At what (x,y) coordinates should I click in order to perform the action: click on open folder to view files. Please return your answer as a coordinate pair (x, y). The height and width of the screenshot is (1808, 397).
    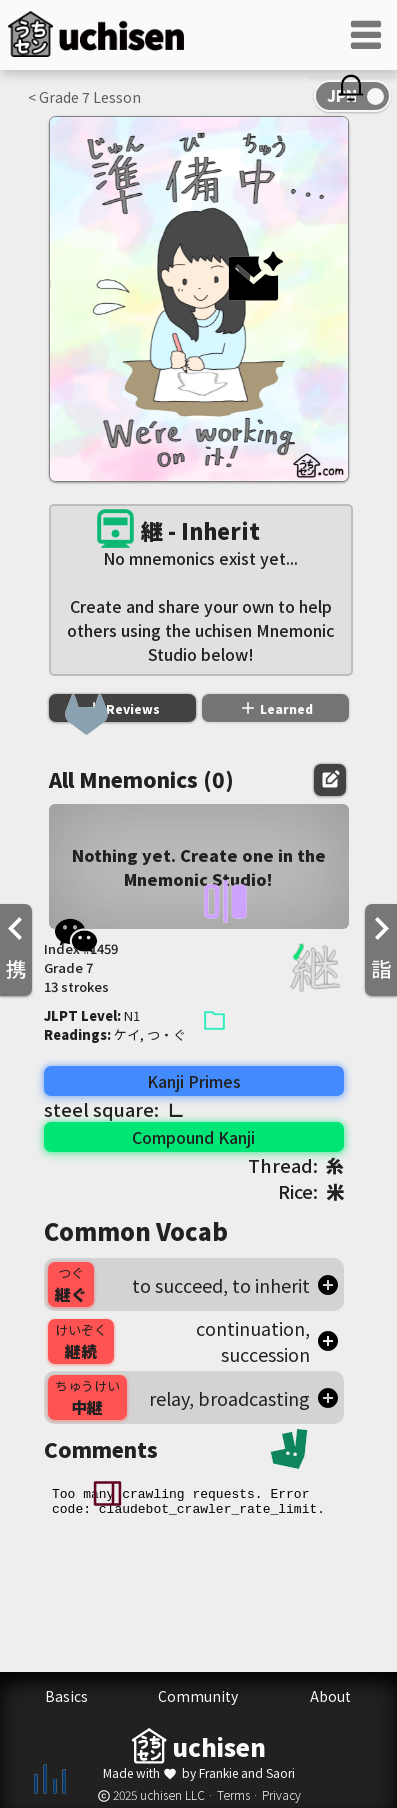
    Looking at the image, I should click on (214, 1020).